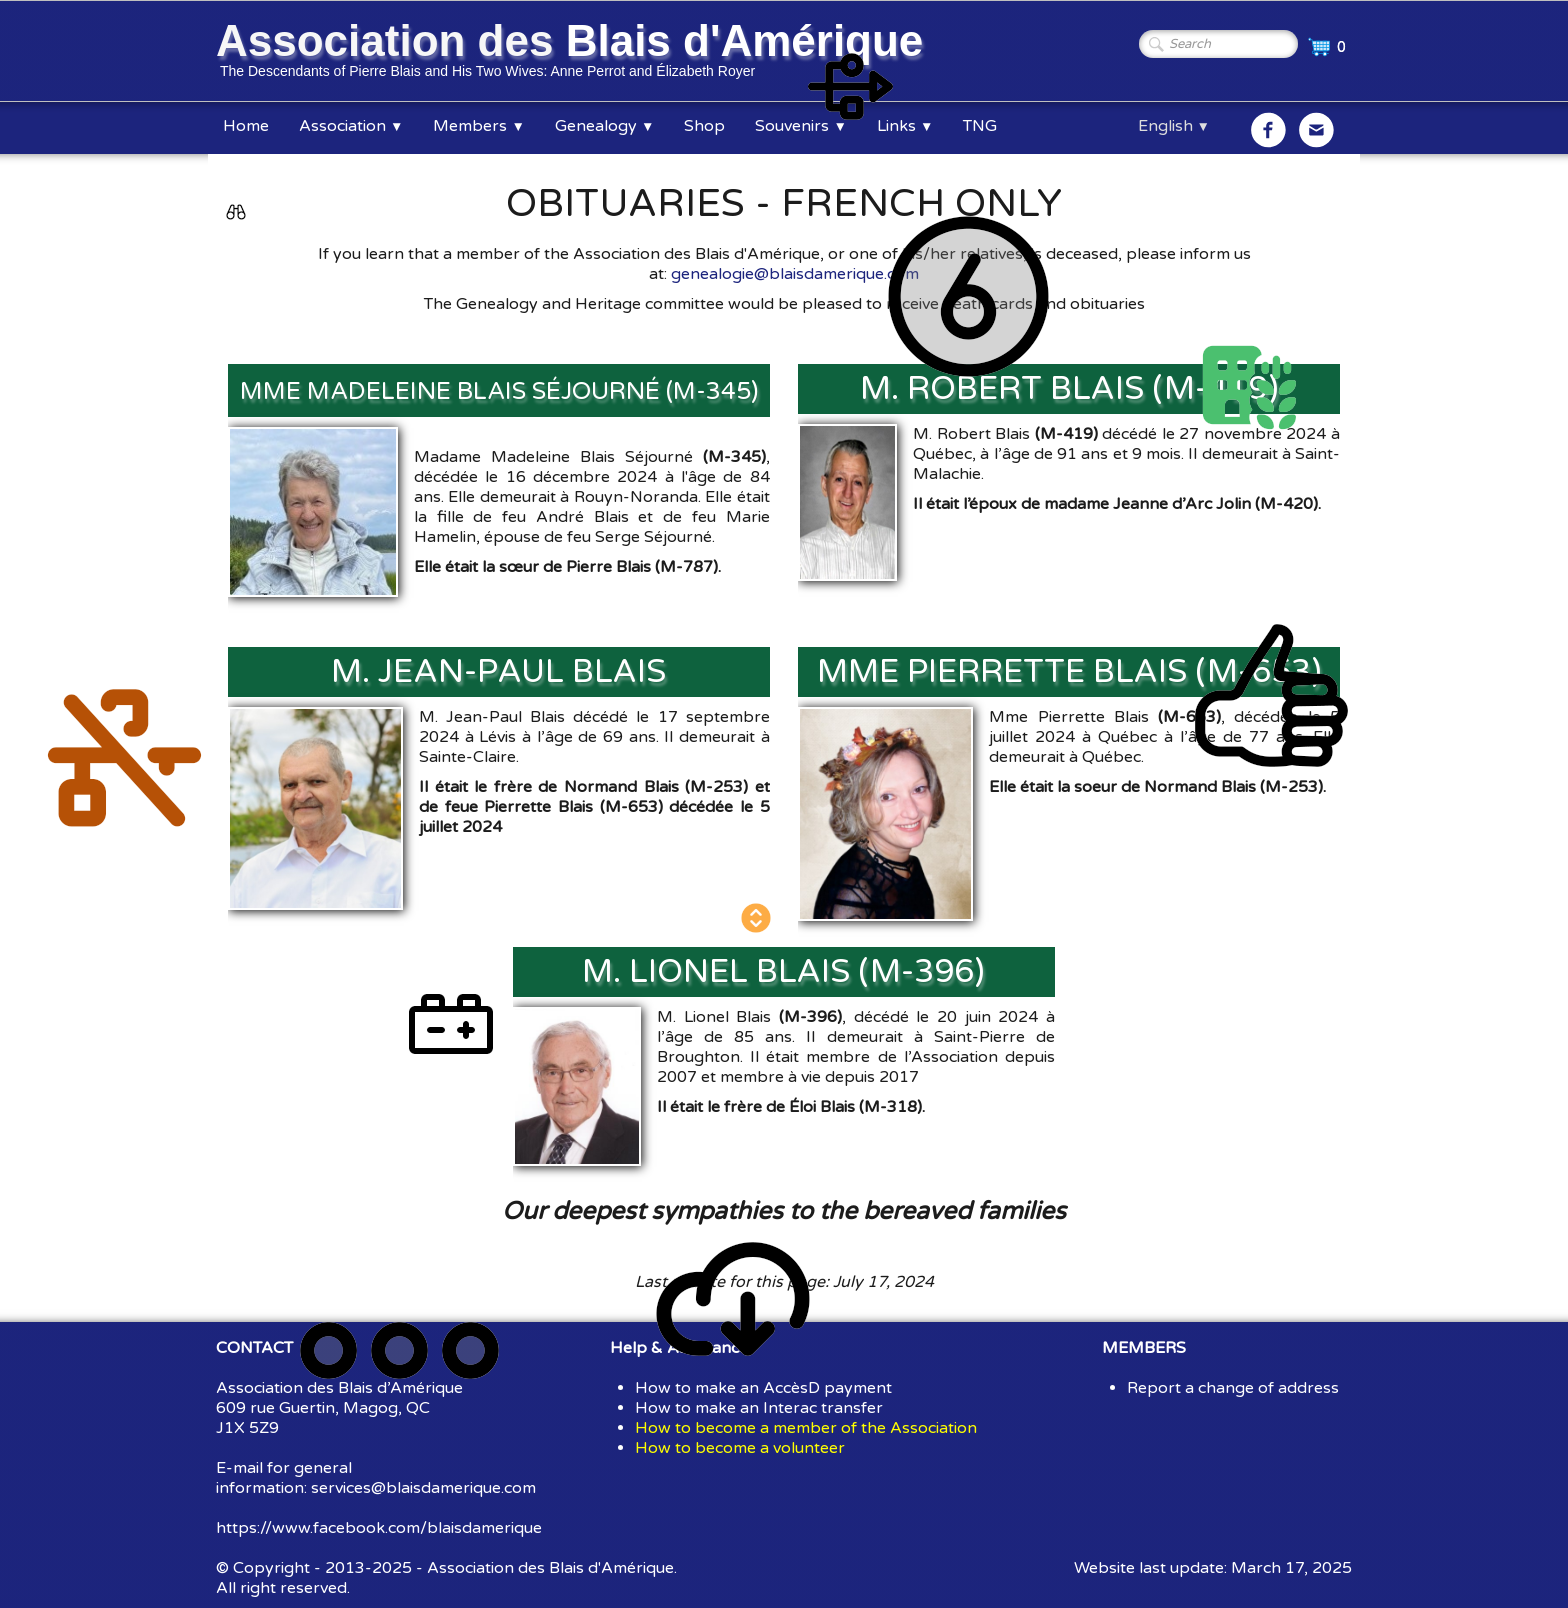 The image size is (1568, 1608). Describe the element at coordinates (124, 760) in the screenshot. I see `network connection unavailable` at that location.